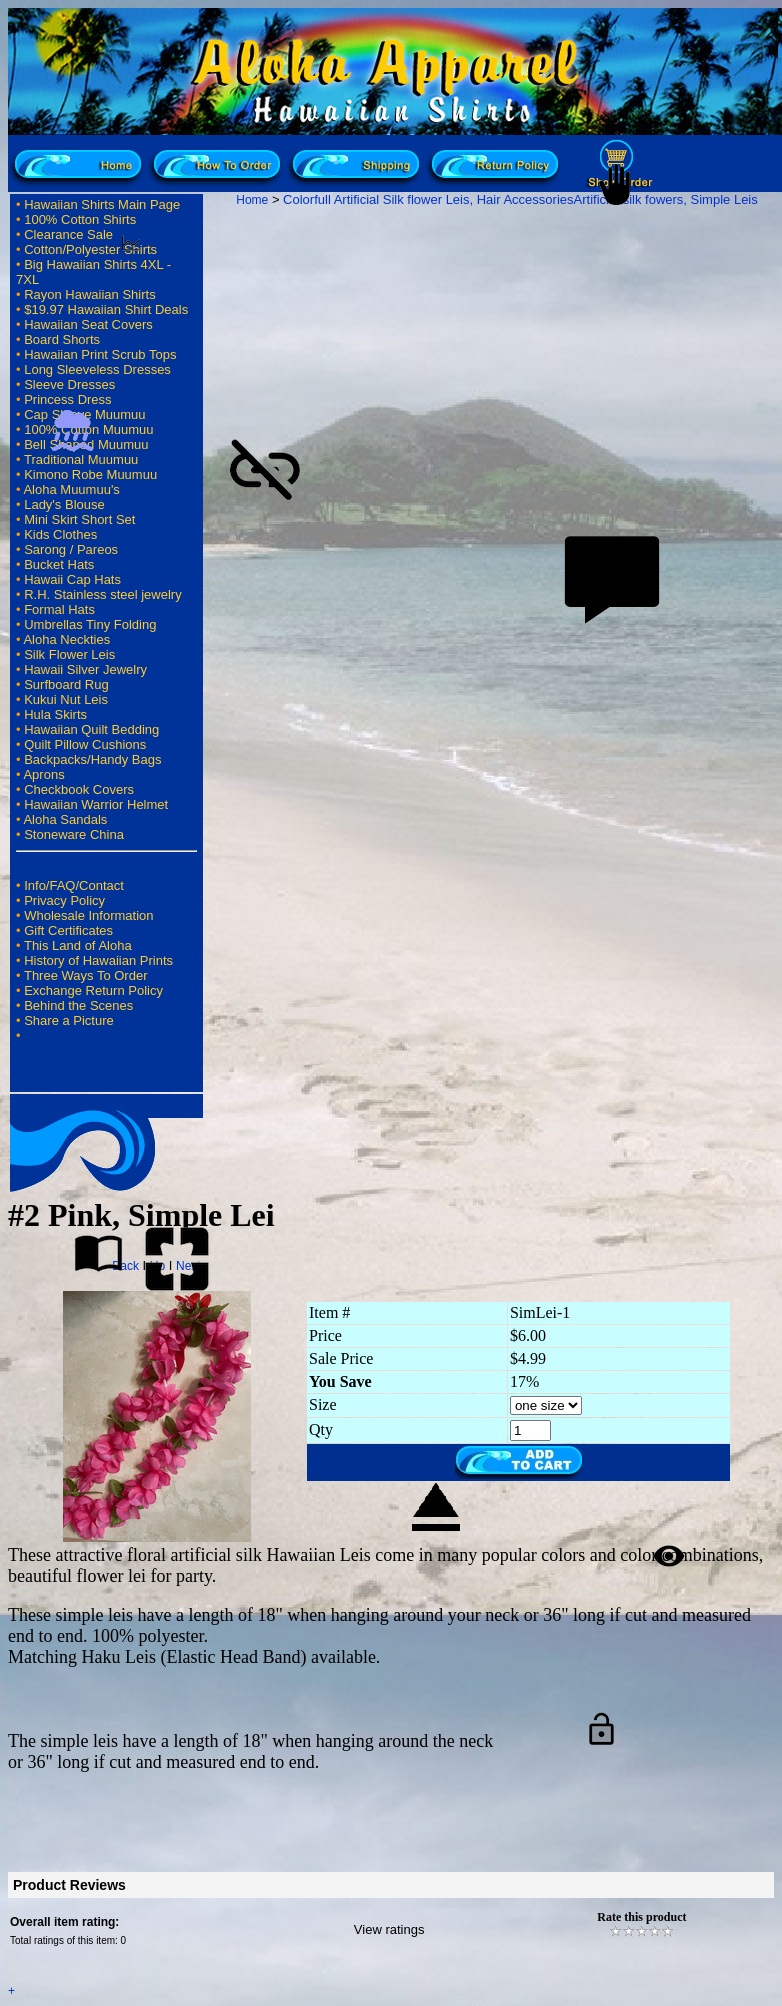 Image resolution: width=782 pixels, height=2006 pixels. I want to click on open chat or messaging, so click(612, 580).